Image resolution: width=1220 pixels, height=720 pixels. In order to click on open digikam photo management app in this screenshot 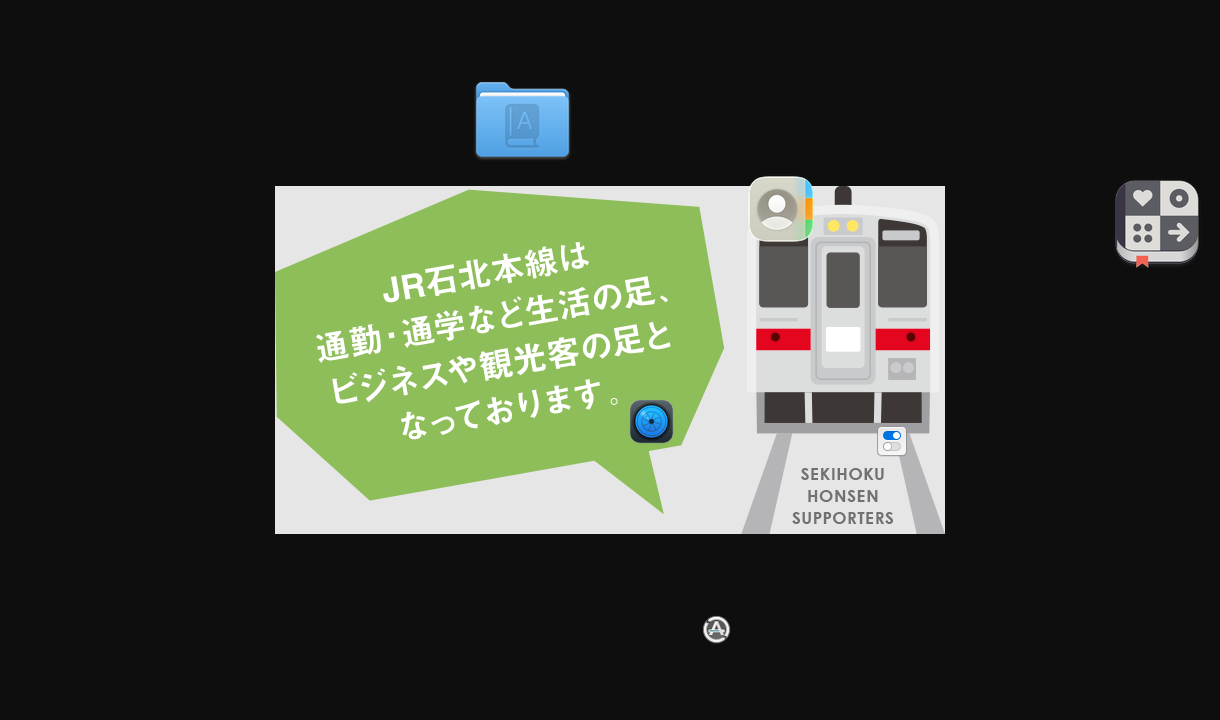, I will do `click(651, 421)`.